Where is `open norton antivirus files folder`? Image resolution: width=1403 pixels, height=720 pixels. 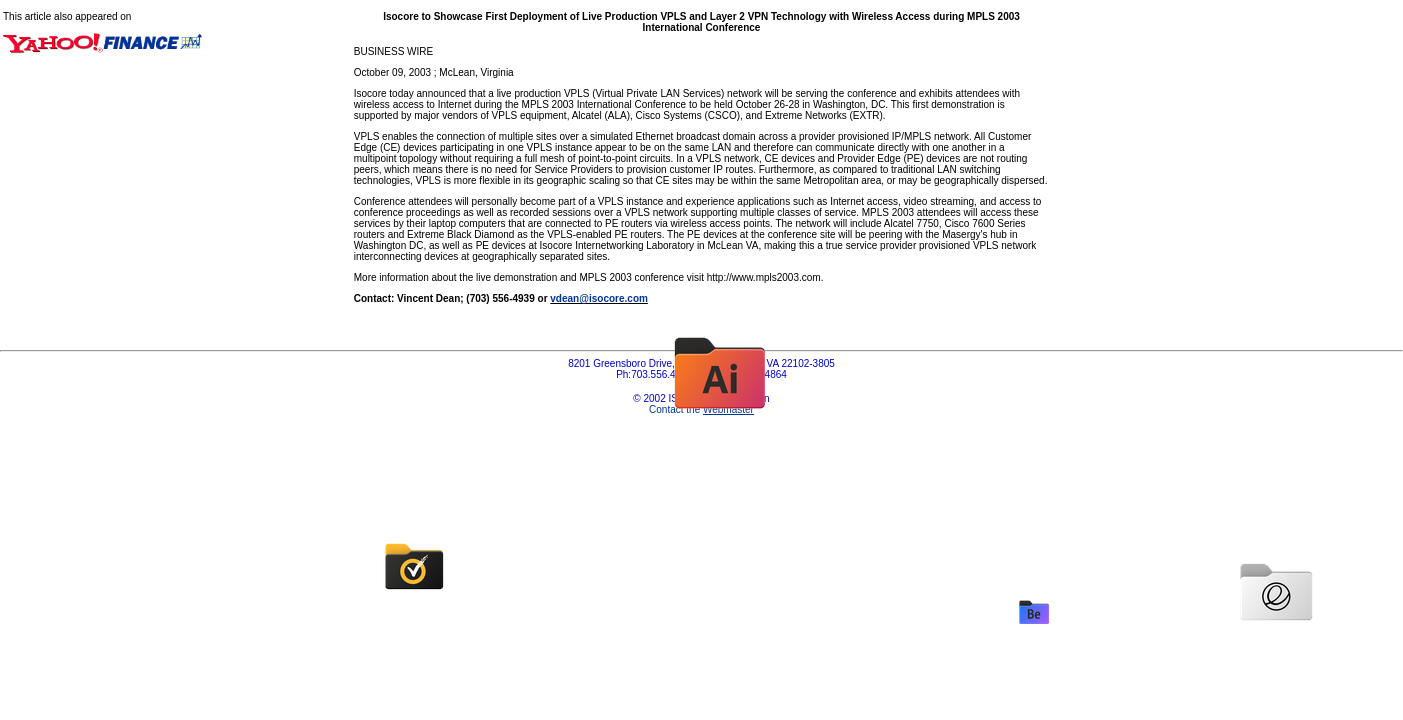 open norton antivirus files folder is located at coordinates (414, 568).